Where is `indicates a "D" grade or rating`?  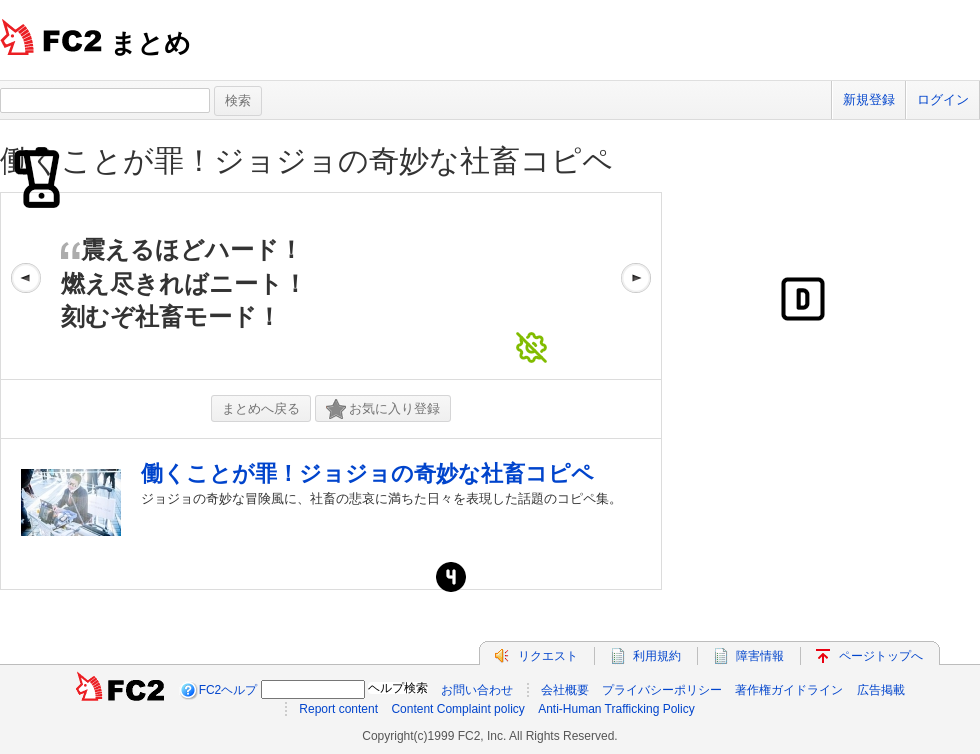 indicates a "D" grade or rating is located at coordinates (803, 299).